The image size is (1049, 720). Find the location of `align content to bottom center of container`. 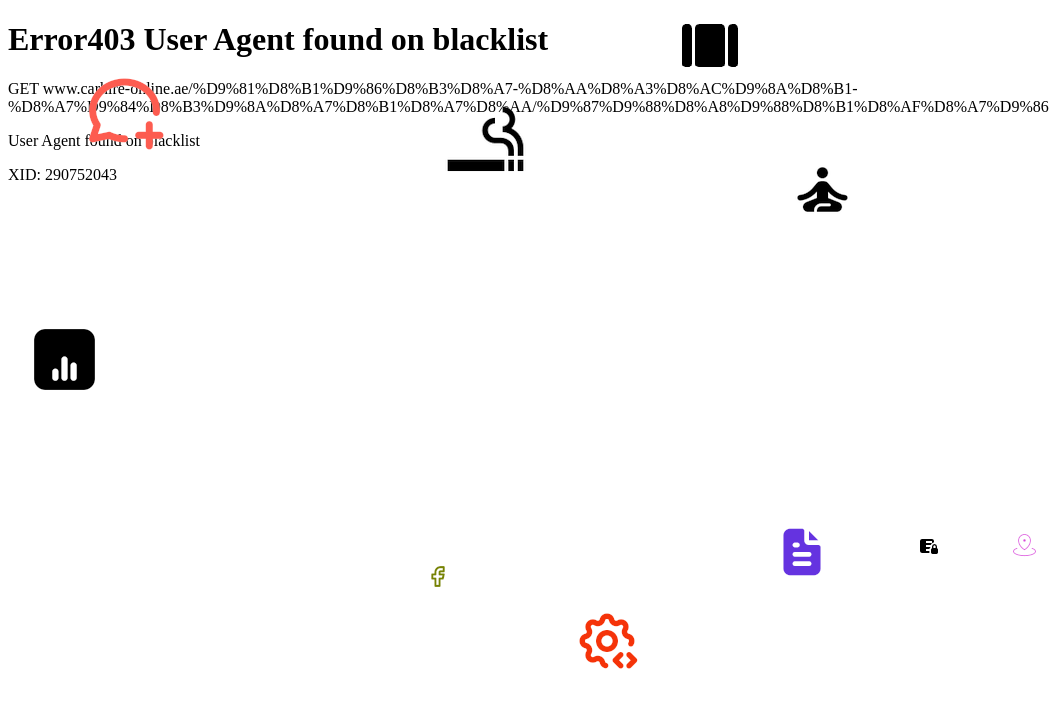

align content to bottom center of container is located at coordinates (64, 359).